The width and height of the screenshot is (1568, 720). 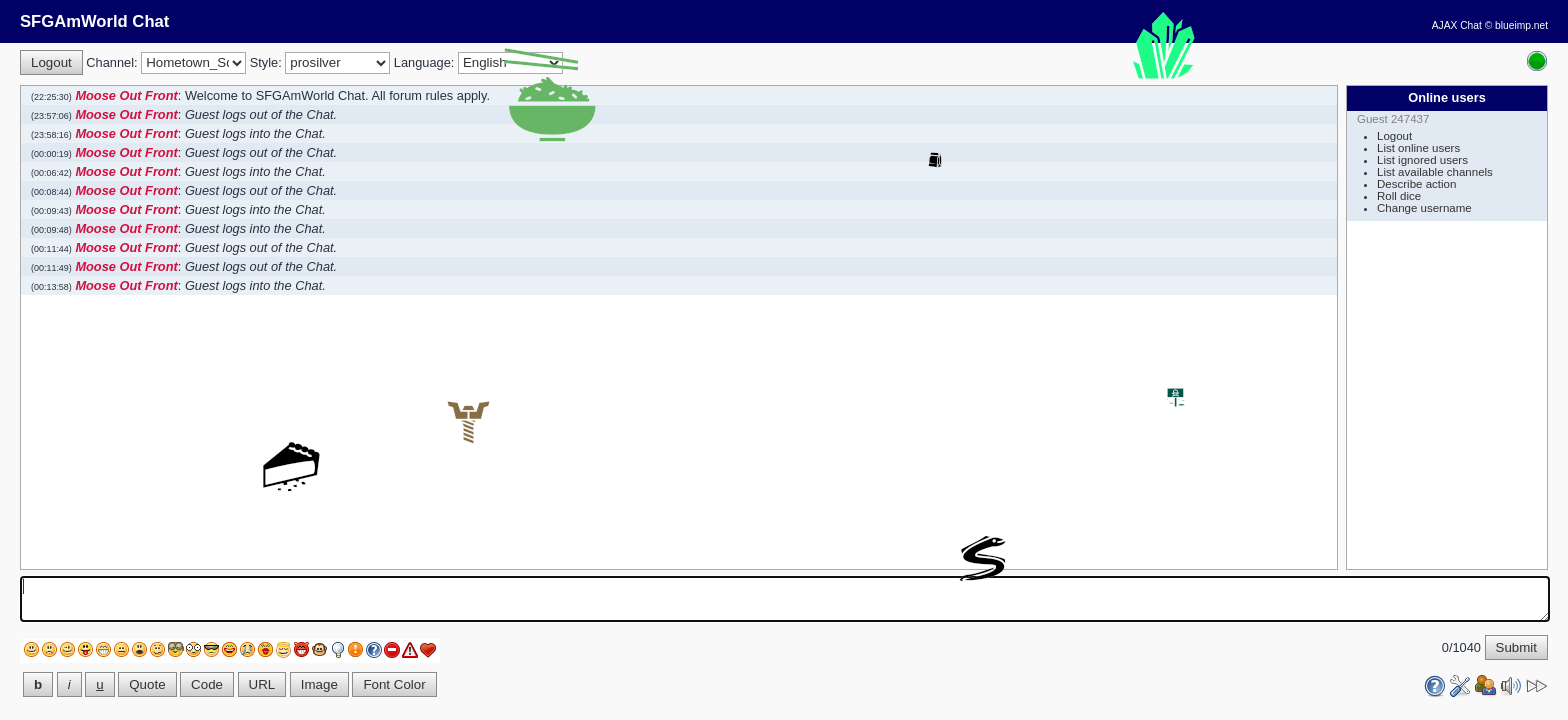 I want to click on ancient or antique hardware item in inventory, so click(x=468, y=422).